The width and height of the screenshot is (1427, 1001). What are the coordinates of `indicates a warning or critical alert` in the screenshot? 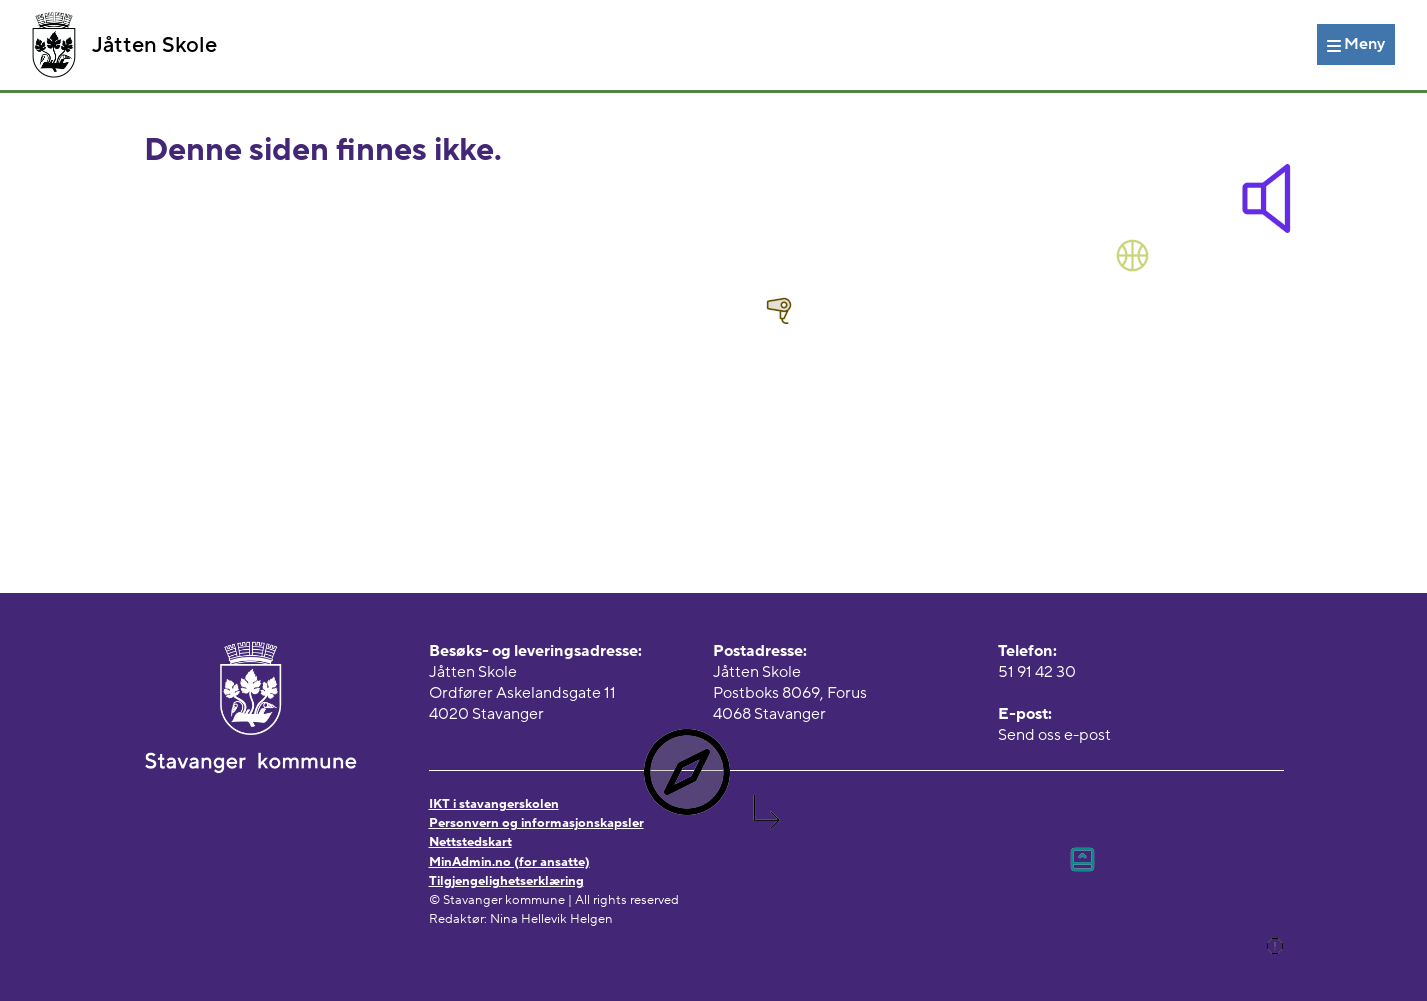 It's located at (1275, 946).